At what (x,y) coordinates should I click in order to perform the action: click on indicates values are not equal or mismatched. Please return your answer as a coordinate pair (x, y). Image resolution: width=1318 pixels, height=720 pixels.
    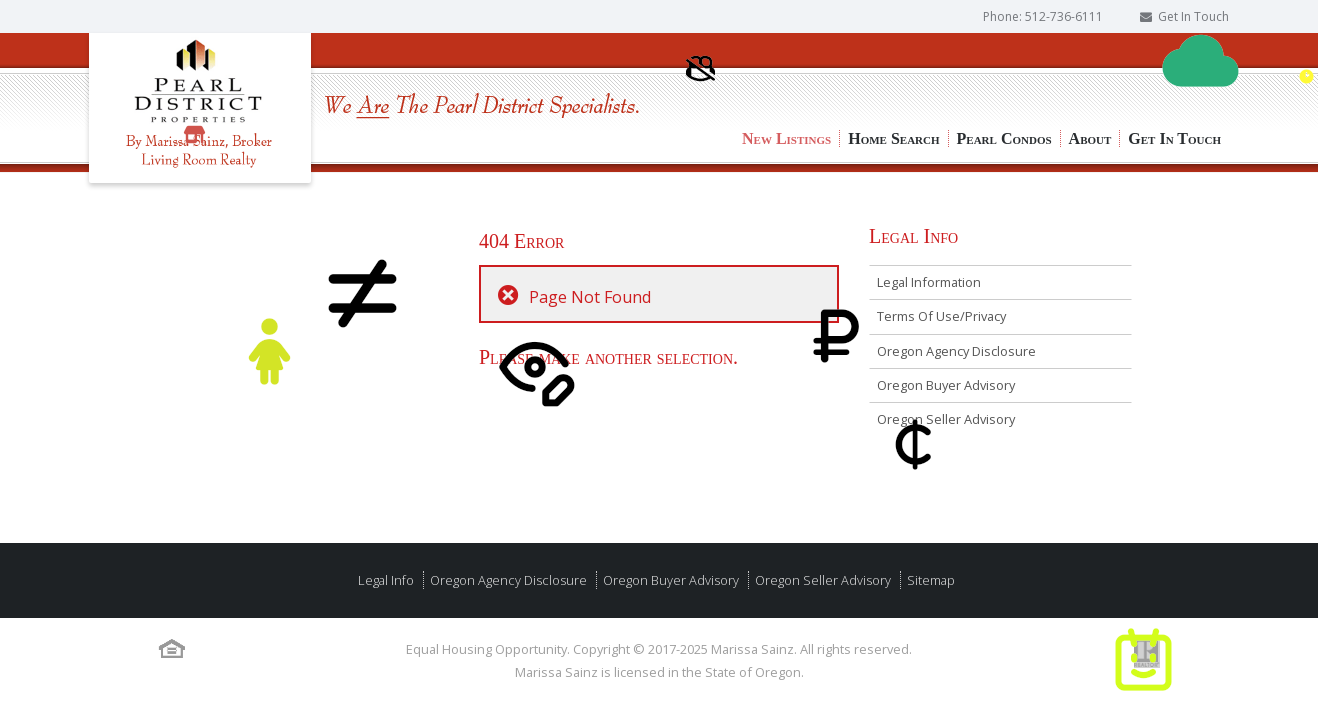
    Looking at the image, I should click on (362, 293).